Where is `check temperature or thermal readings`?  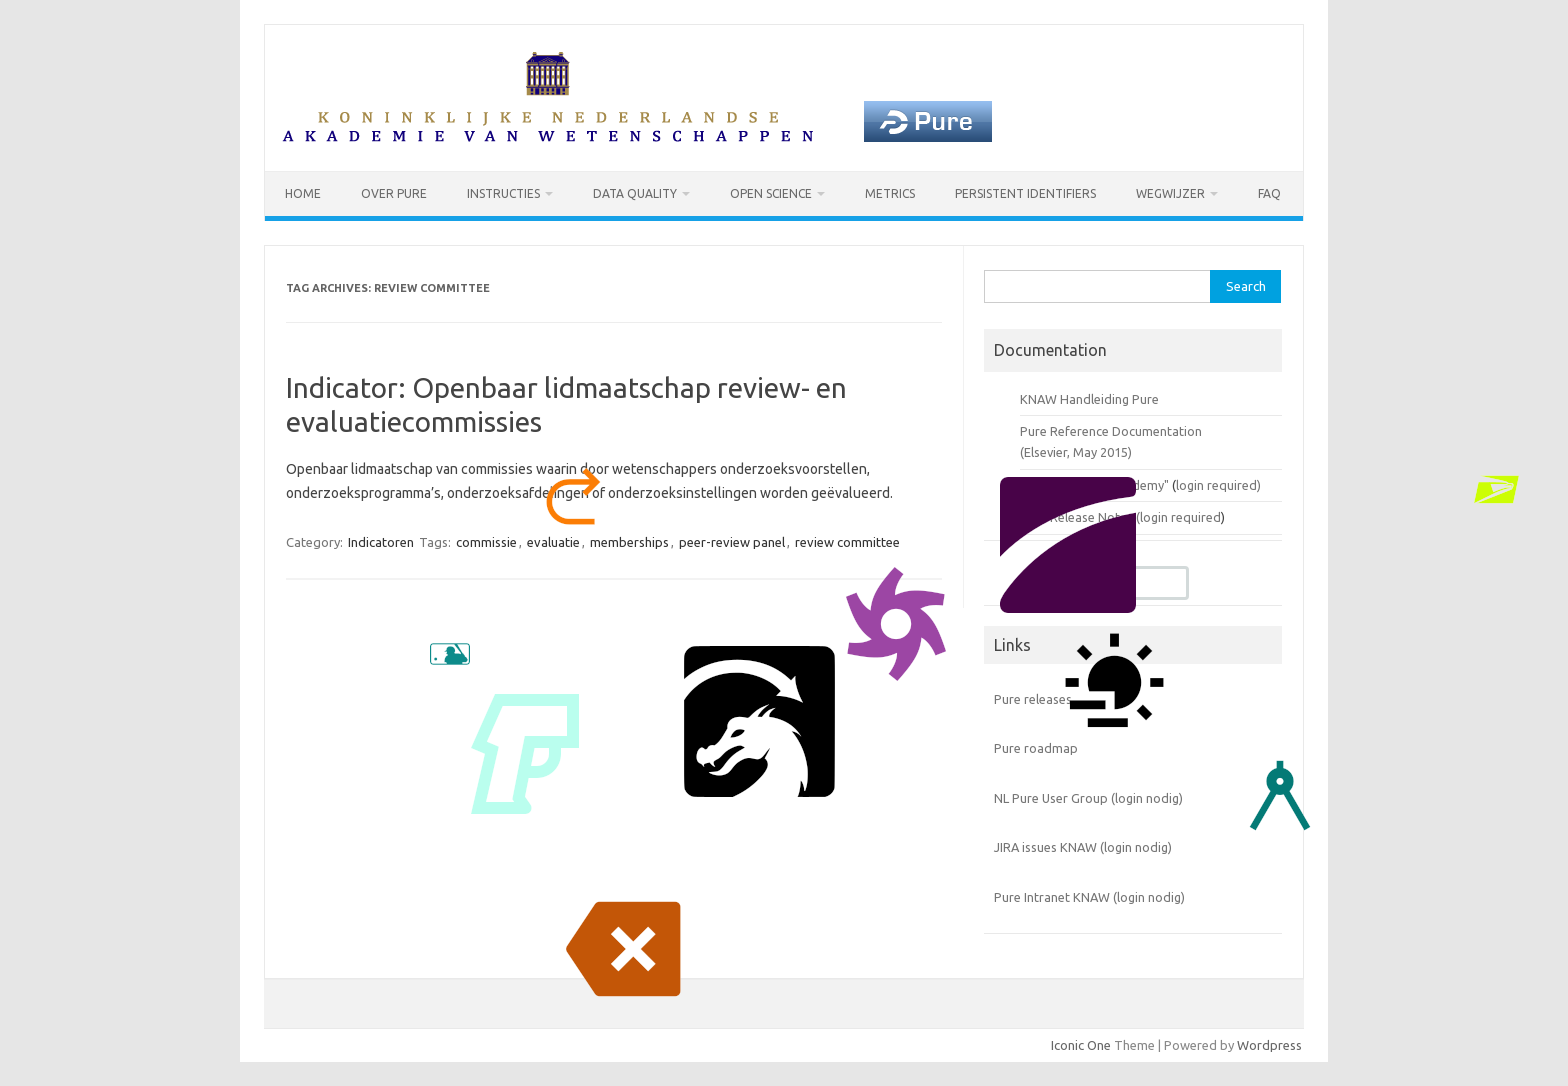
check temperature or thermal readings is located at coordinates (525, 754).